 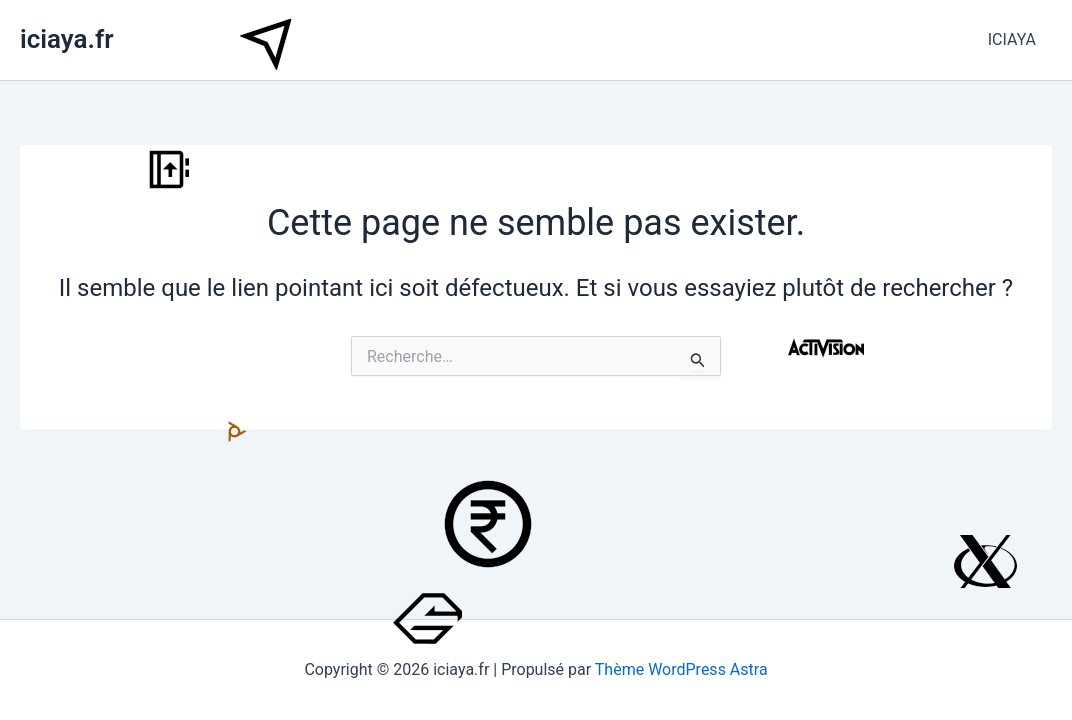 I want to click on view balance or payment amount in rupees, so click(x=488, y=524).